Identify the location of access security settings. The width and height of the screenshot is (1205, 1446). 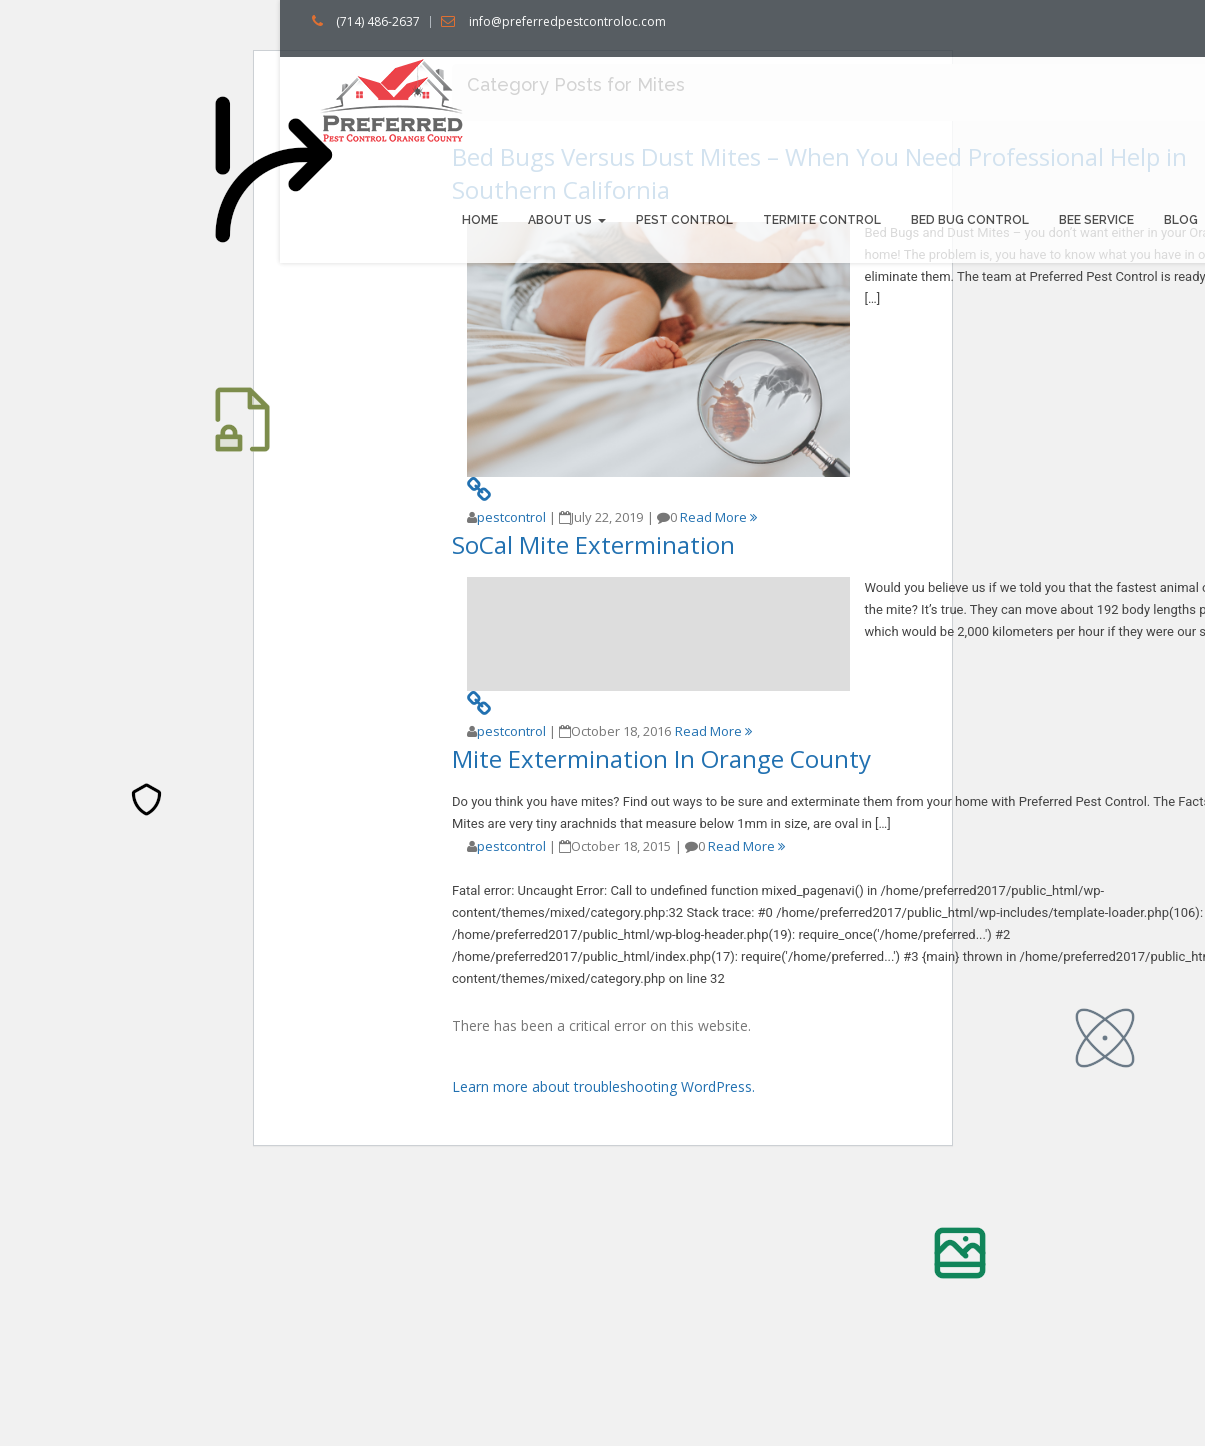
(146, 799).